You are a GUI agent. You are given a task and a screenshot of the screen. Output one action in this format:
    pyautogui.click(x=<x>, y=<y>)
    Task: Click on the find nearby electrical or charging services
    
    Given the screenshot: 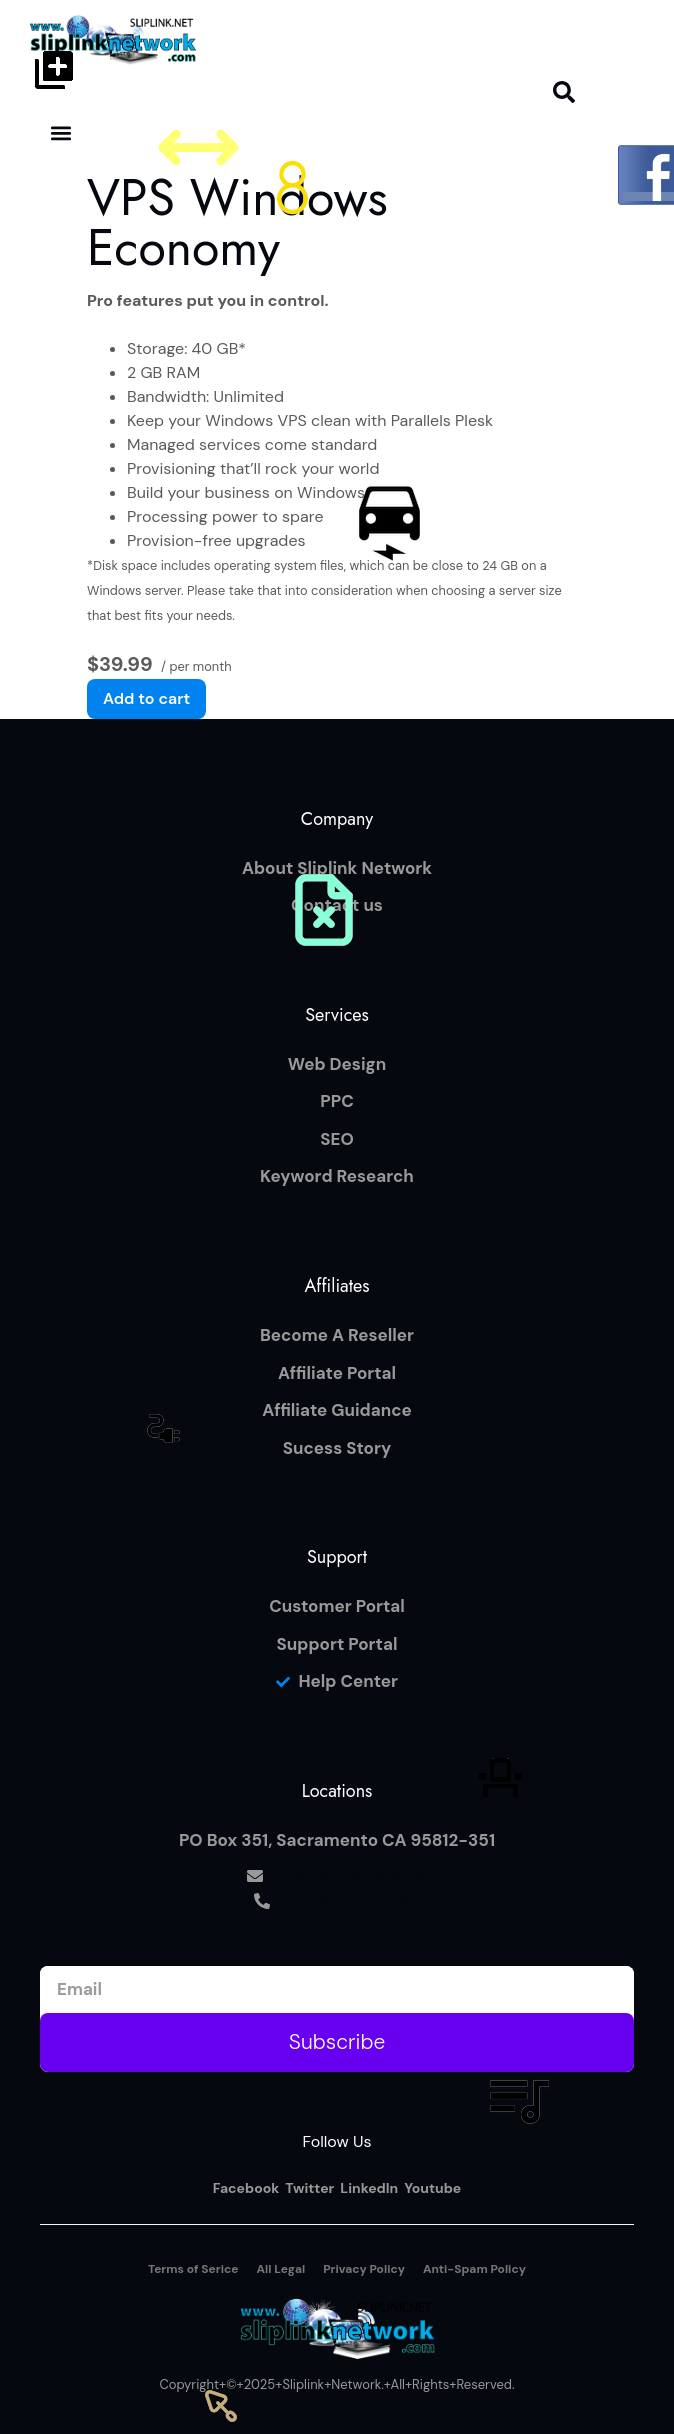 What is the action you would take?
    pyautogui.click(x=163, y=1428)
    